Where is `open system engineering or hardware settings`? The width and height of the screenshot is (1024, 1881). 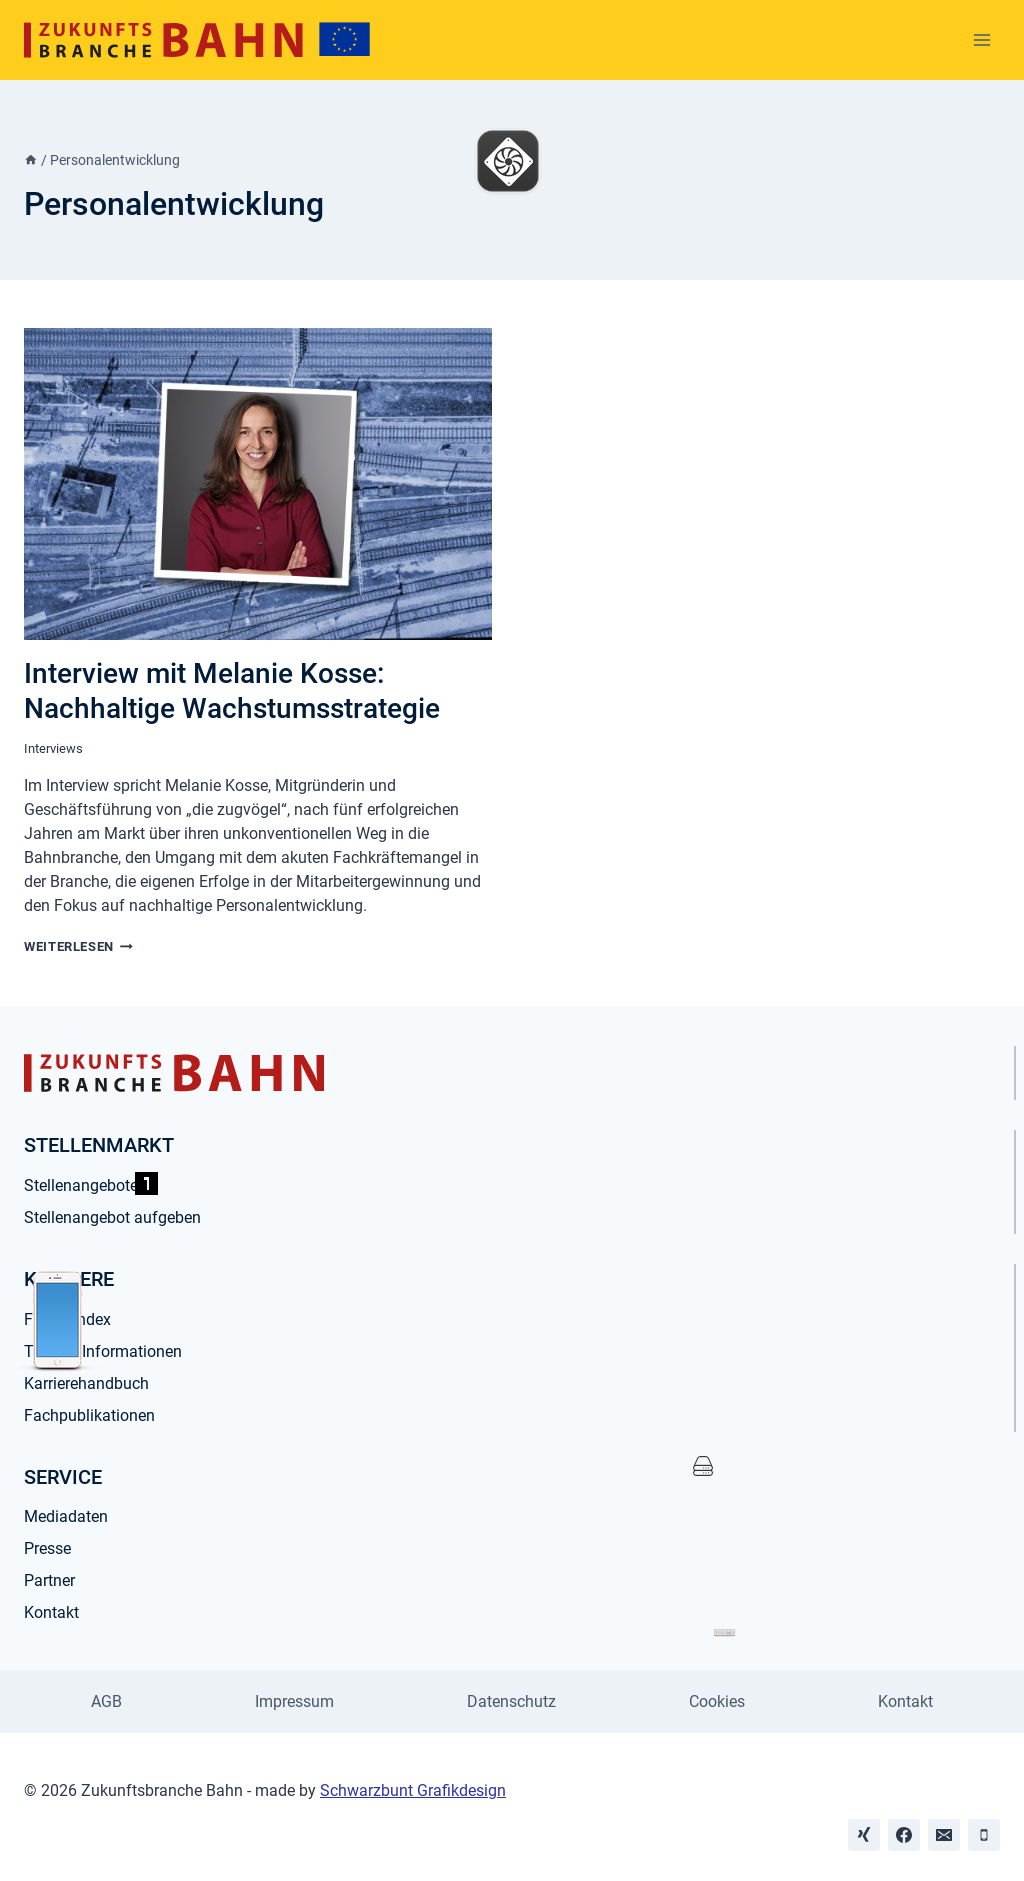
open system engineering or hardware settings is located at coordinates (508, 161).